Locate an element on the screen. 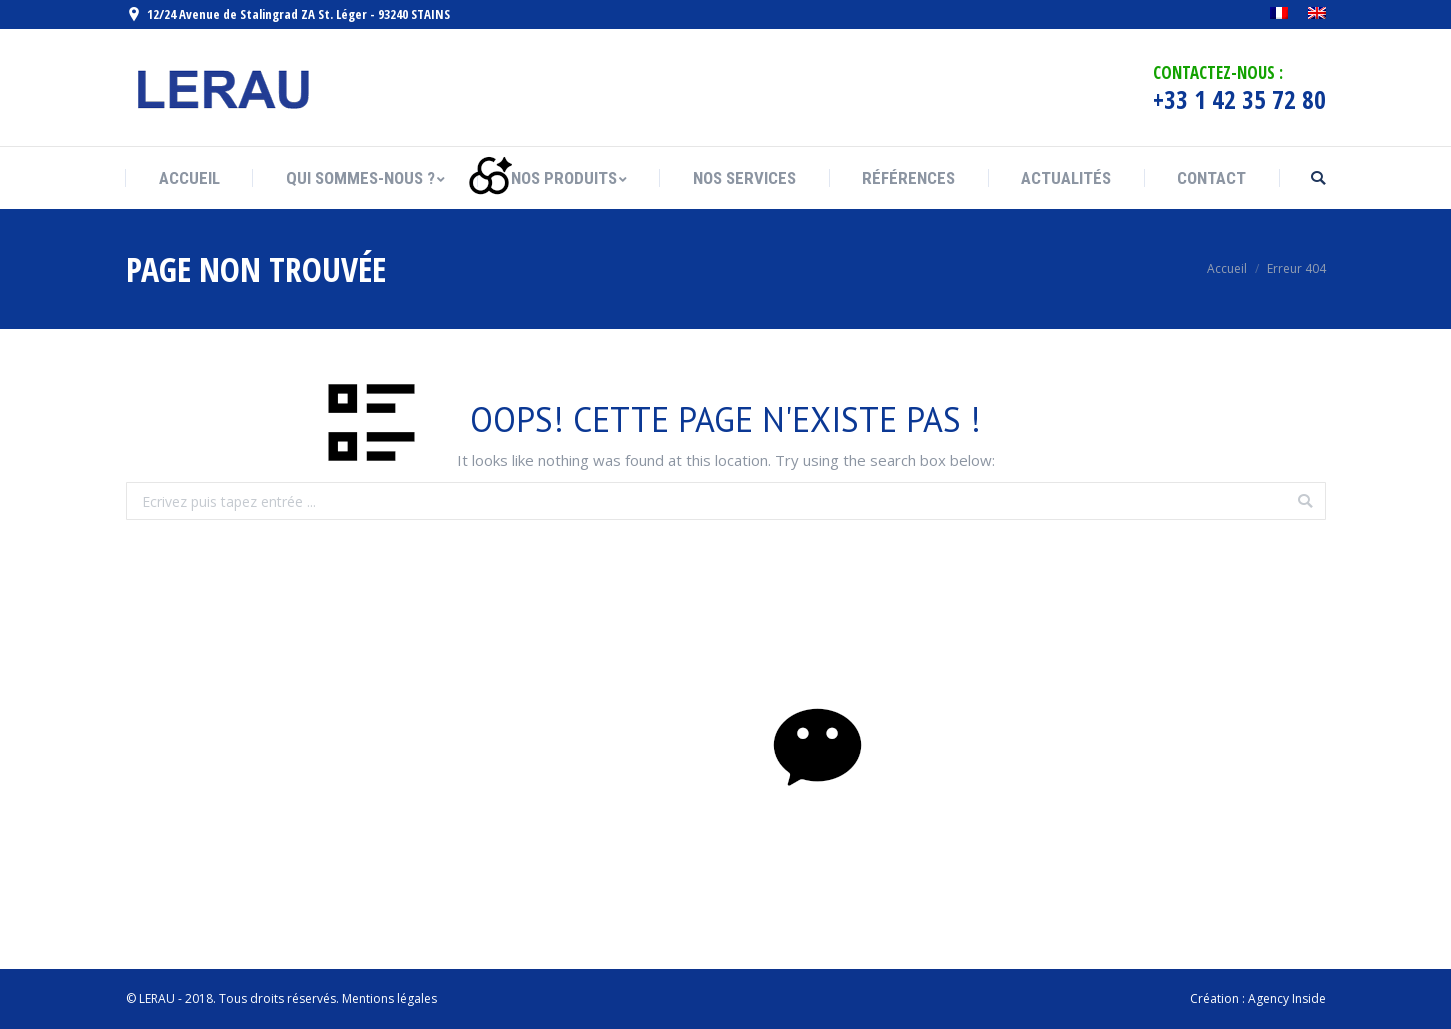 The image size is (1451, 1029). apply AI-powered color filters to an image is located at coordinates (489, 178).